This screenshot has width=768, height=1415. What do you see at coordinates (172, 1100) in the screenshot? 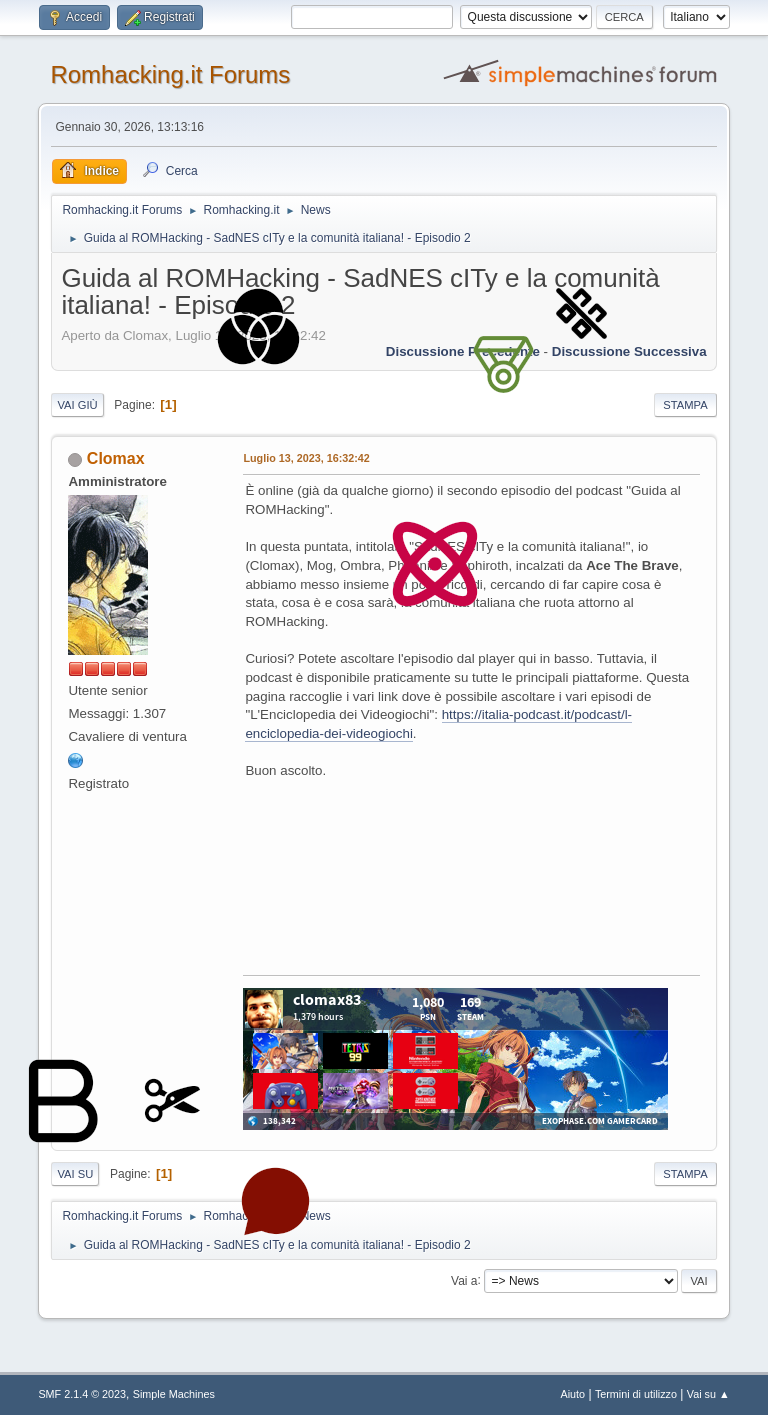
I see `cut selected text or content` at bounding box center [172, 1100].